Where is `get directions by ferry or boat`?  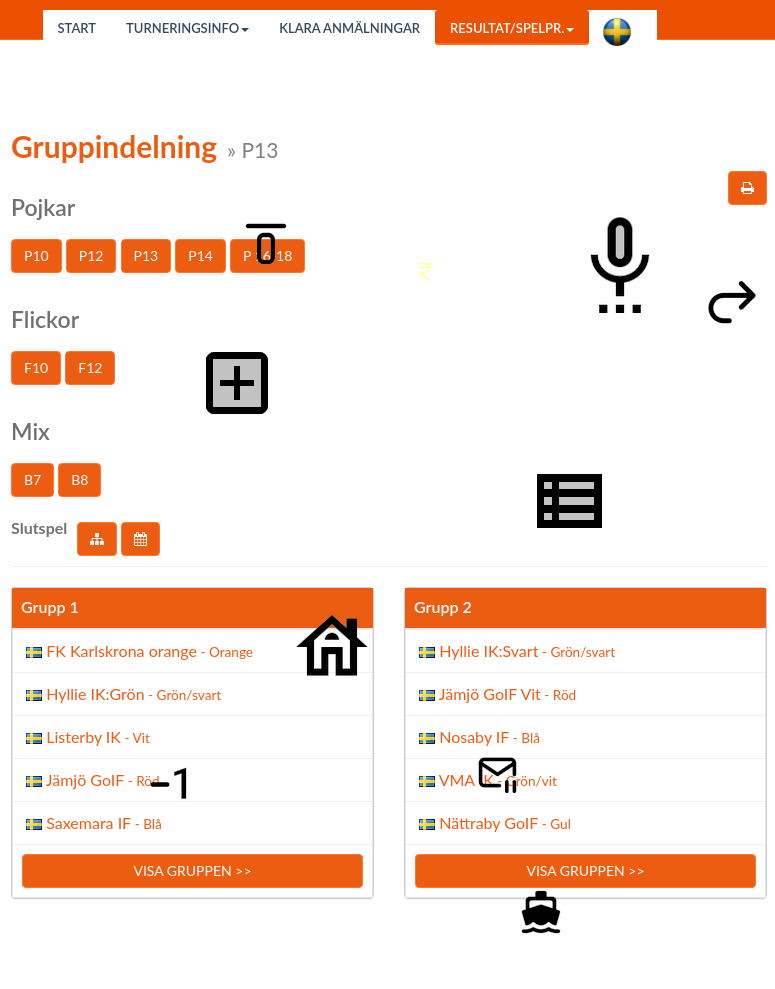 get directions by ferry or boat is located at coordinates (541, 912).